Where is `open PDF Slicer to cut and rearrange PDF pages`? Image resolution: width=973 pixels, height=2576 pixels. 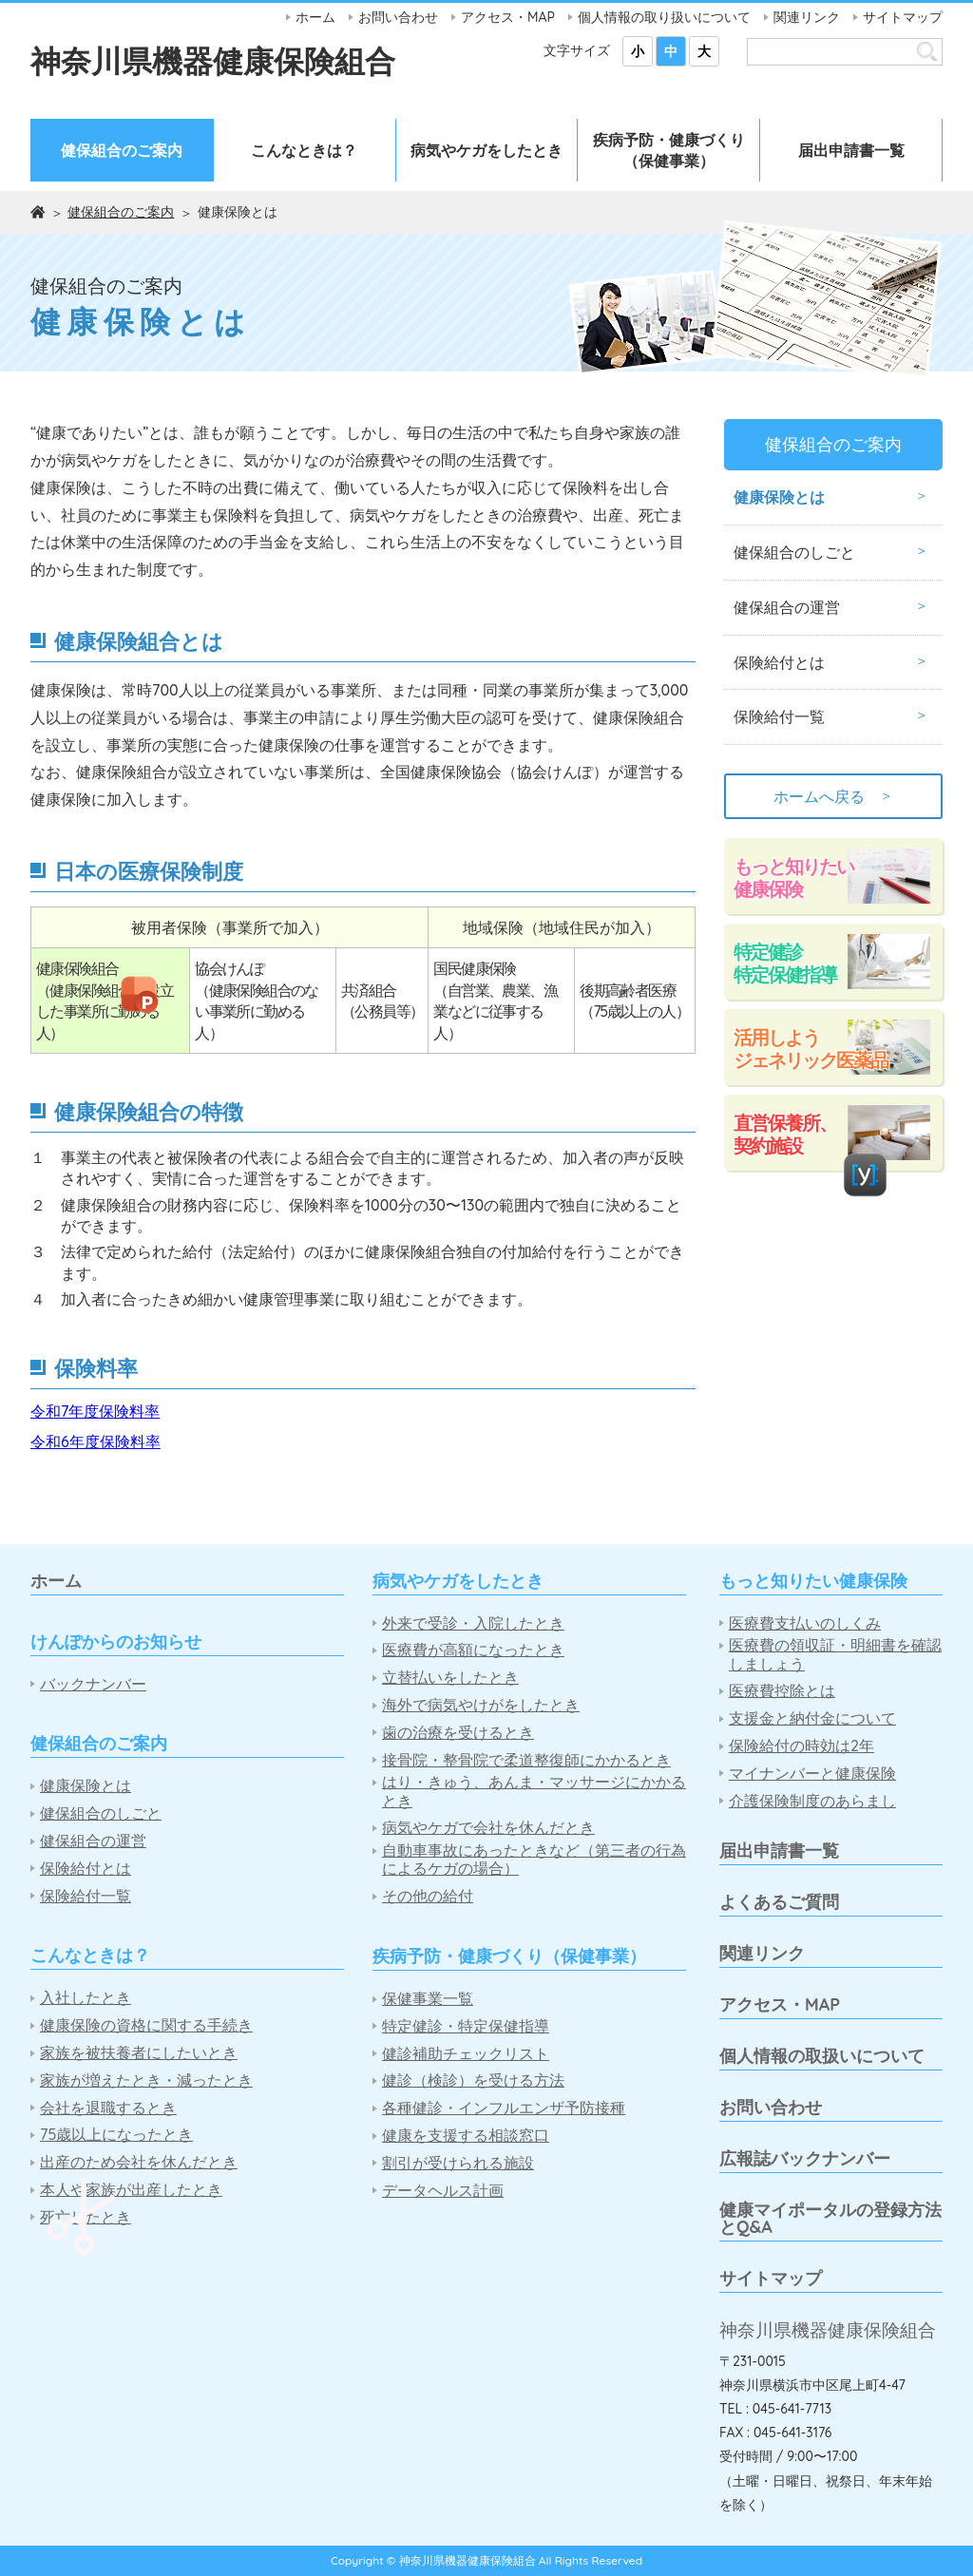
open PDF Slicer to cut and rearrange PDF pages is located at coordinates (81, 2214).